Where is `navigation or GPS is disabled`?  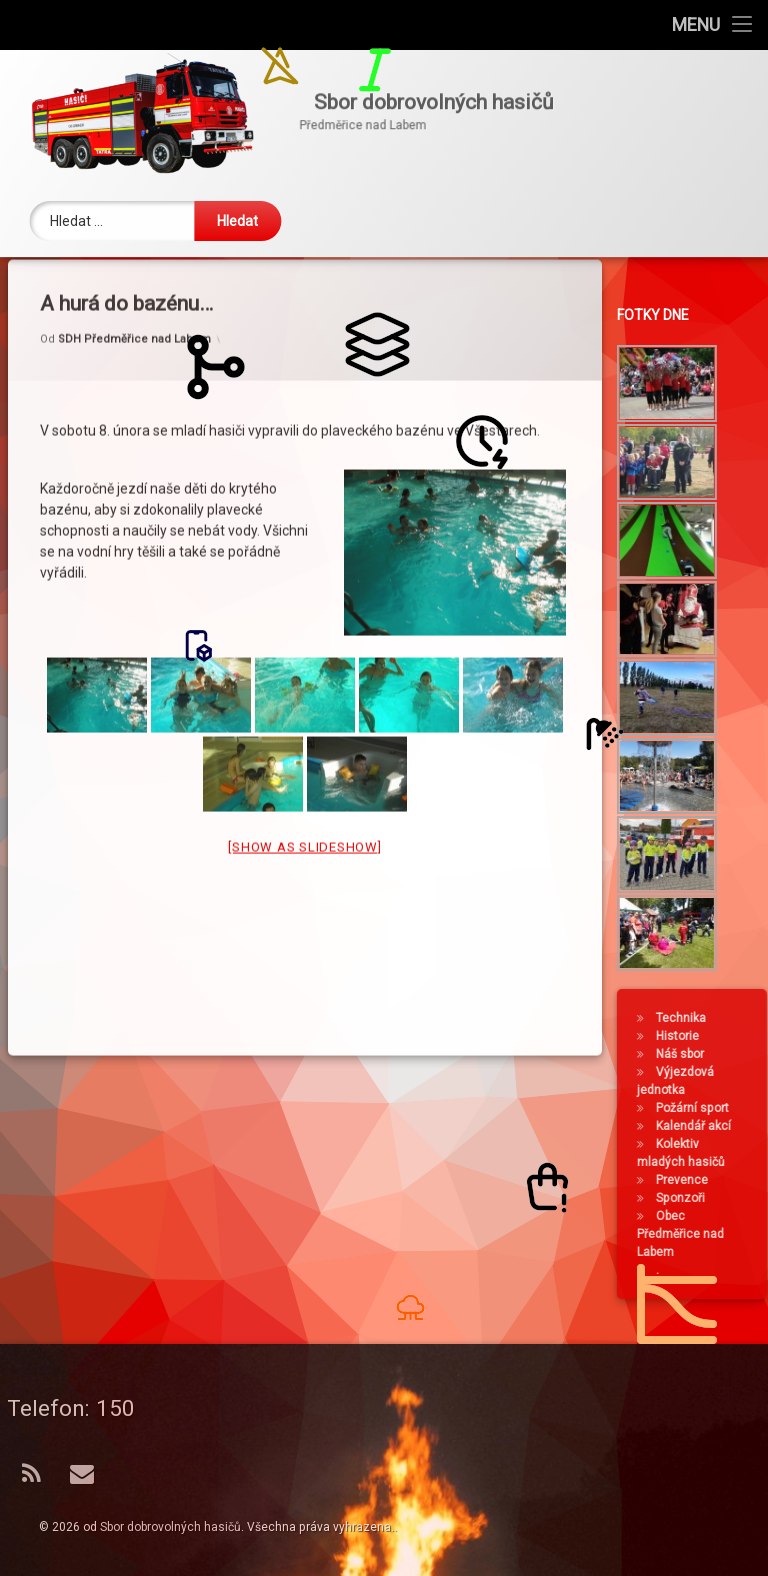 navigation or GPS is disabled is located at coordinates (280, 66).